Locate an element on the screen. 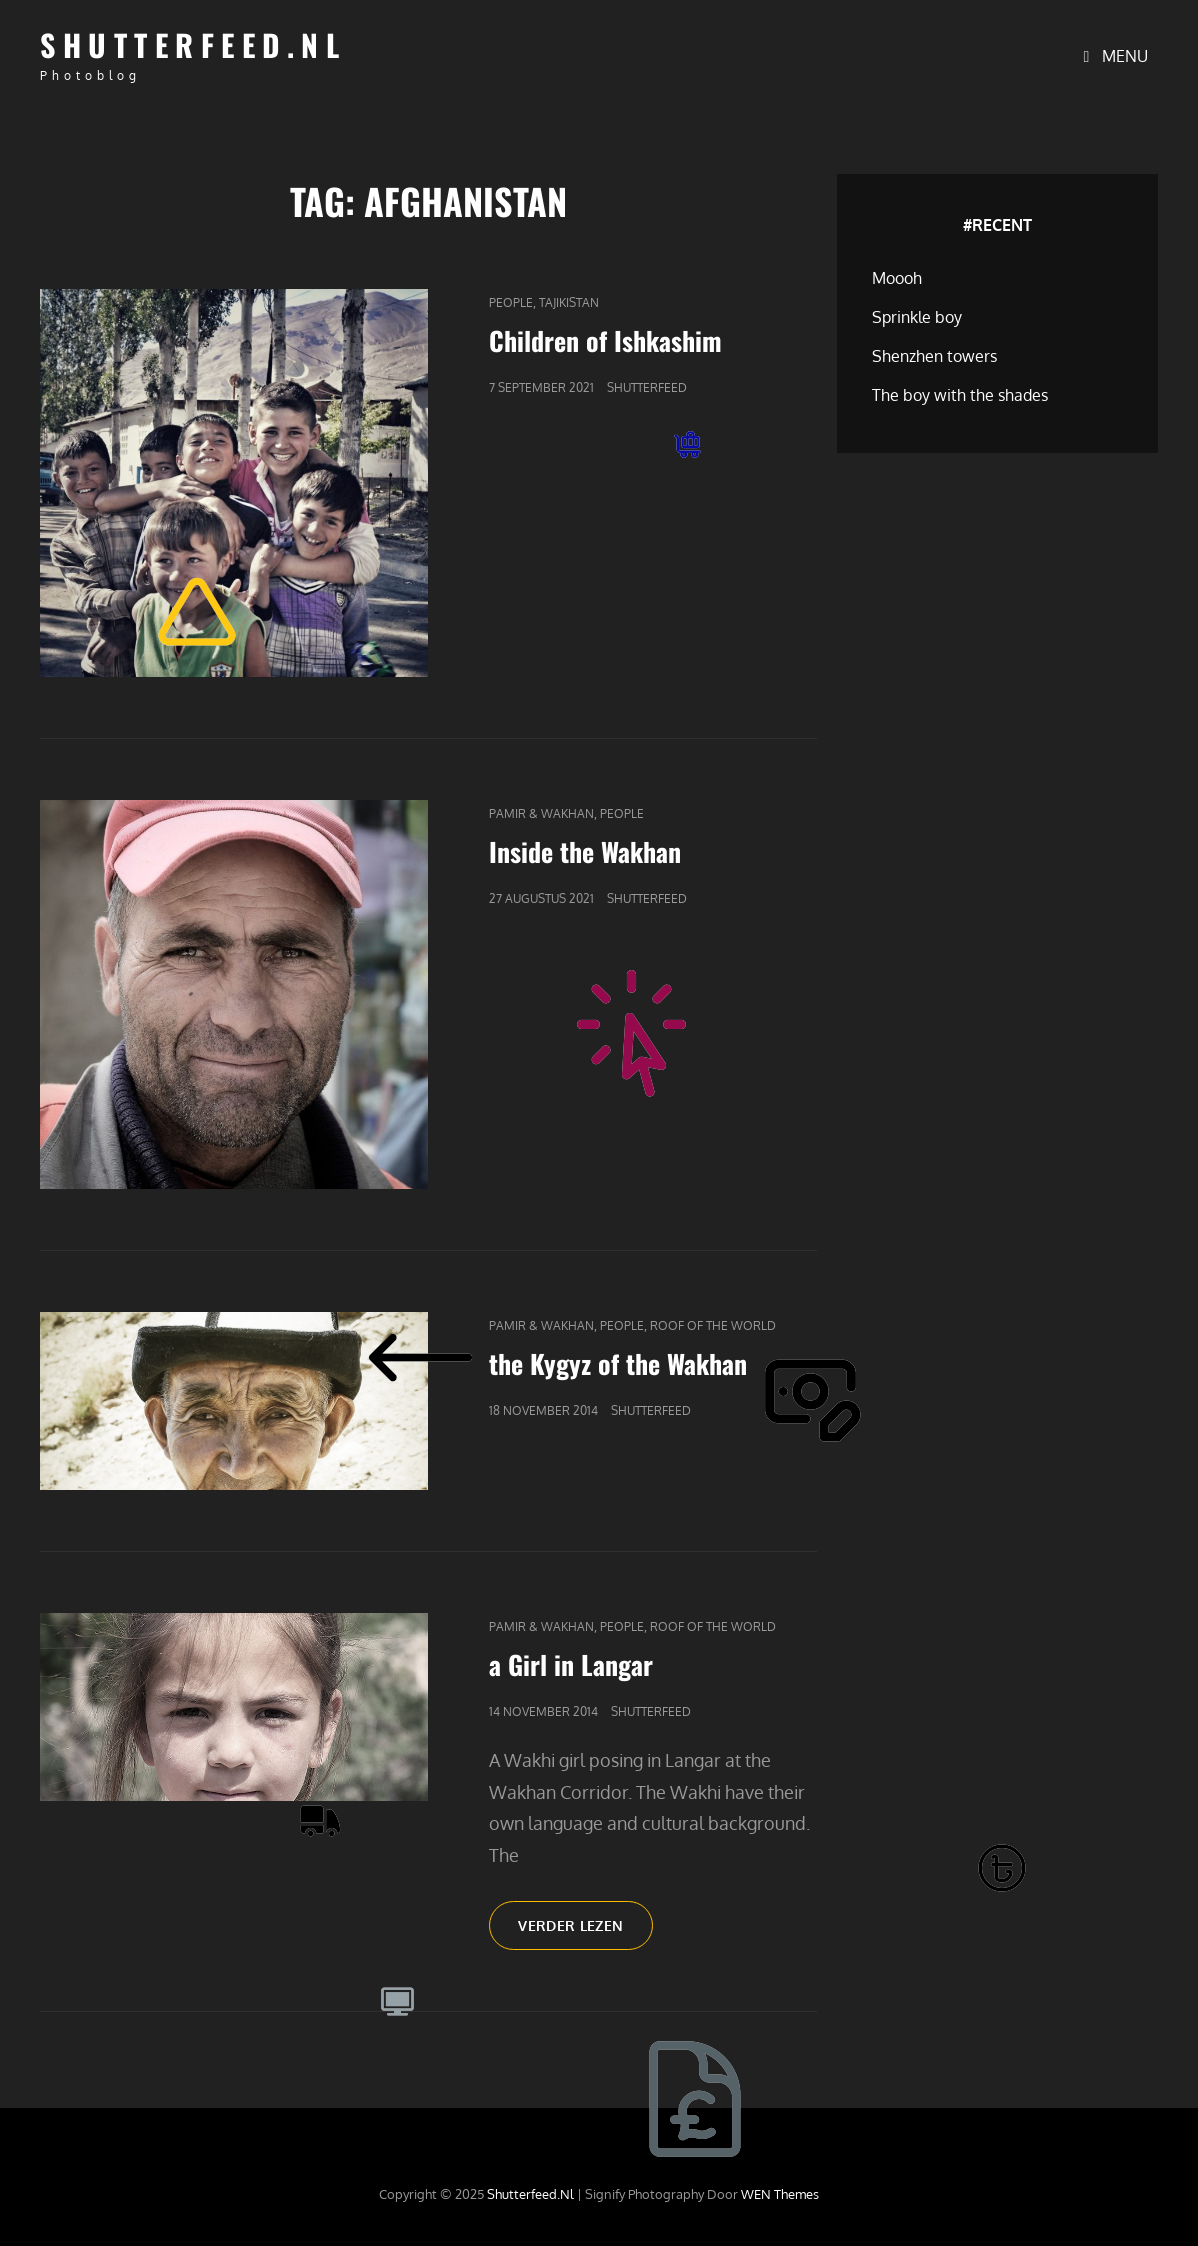  view financial document in pounds is located at coordinates (695, 2099).